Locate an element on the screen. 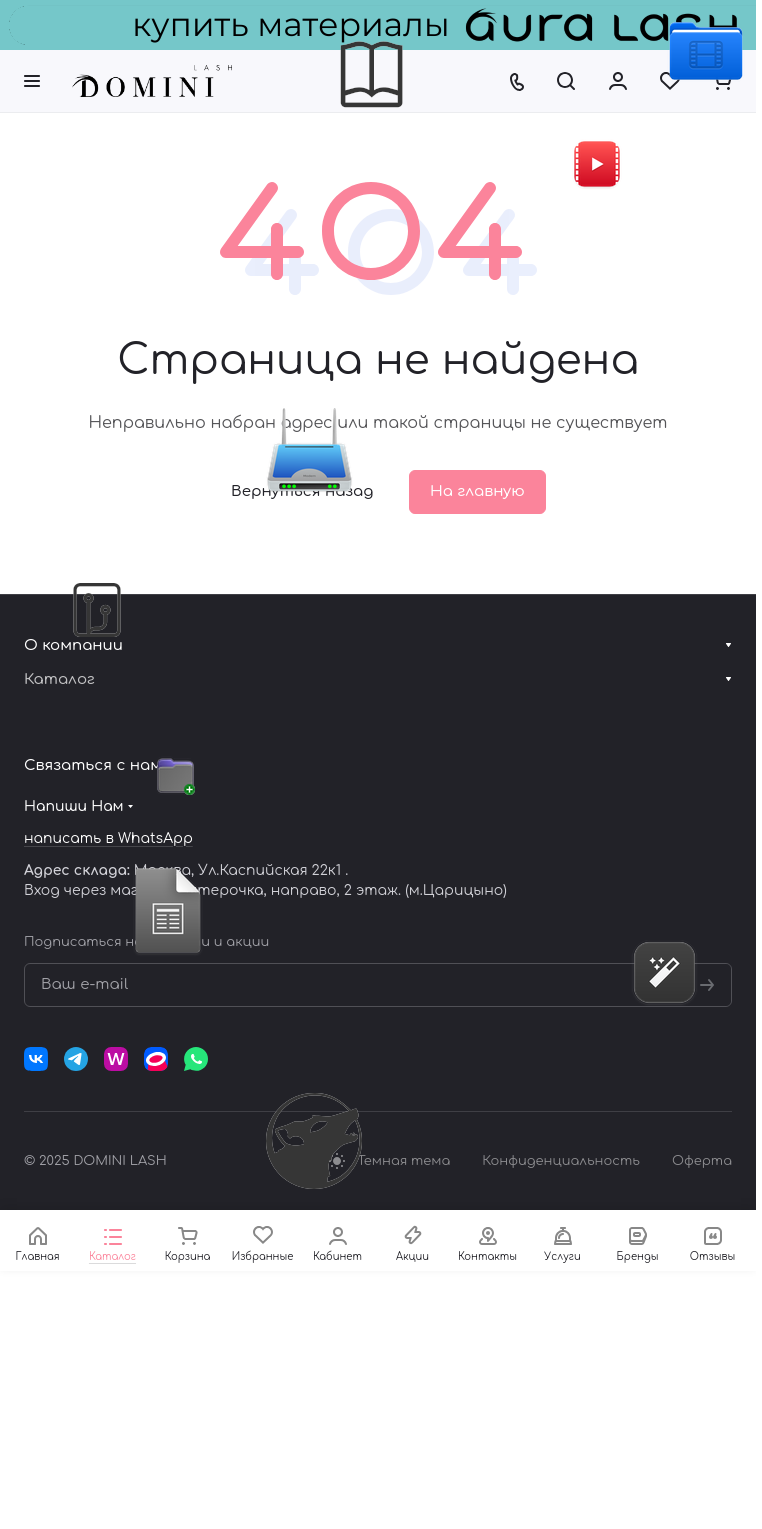 The width and height of the screenshot is (762, 1529). network modem or router device status is located at coordinates (309, 449).